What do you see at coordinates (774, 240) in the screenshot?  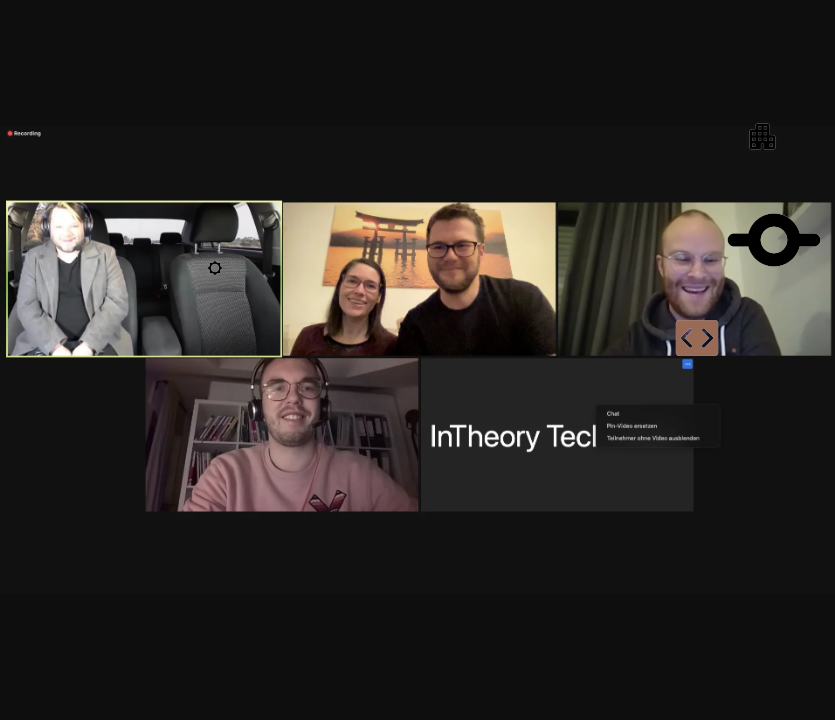 I see `view commit details in version control` at bounding box center [774, 240].